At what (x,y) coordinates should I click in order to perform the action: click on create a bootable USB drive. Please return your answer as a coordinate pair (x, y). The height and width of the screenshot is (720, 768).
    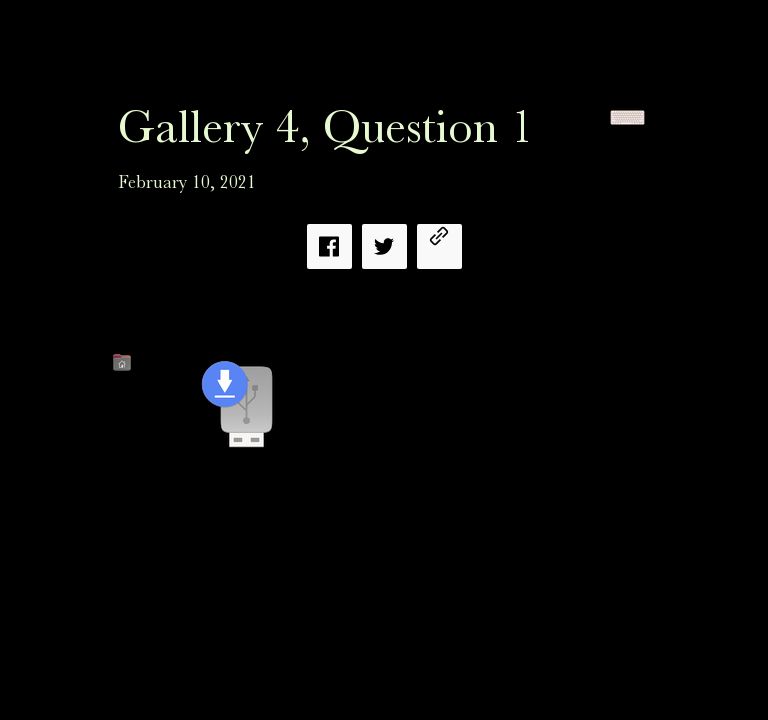
    Looking at the image, I should click on (246, 406).